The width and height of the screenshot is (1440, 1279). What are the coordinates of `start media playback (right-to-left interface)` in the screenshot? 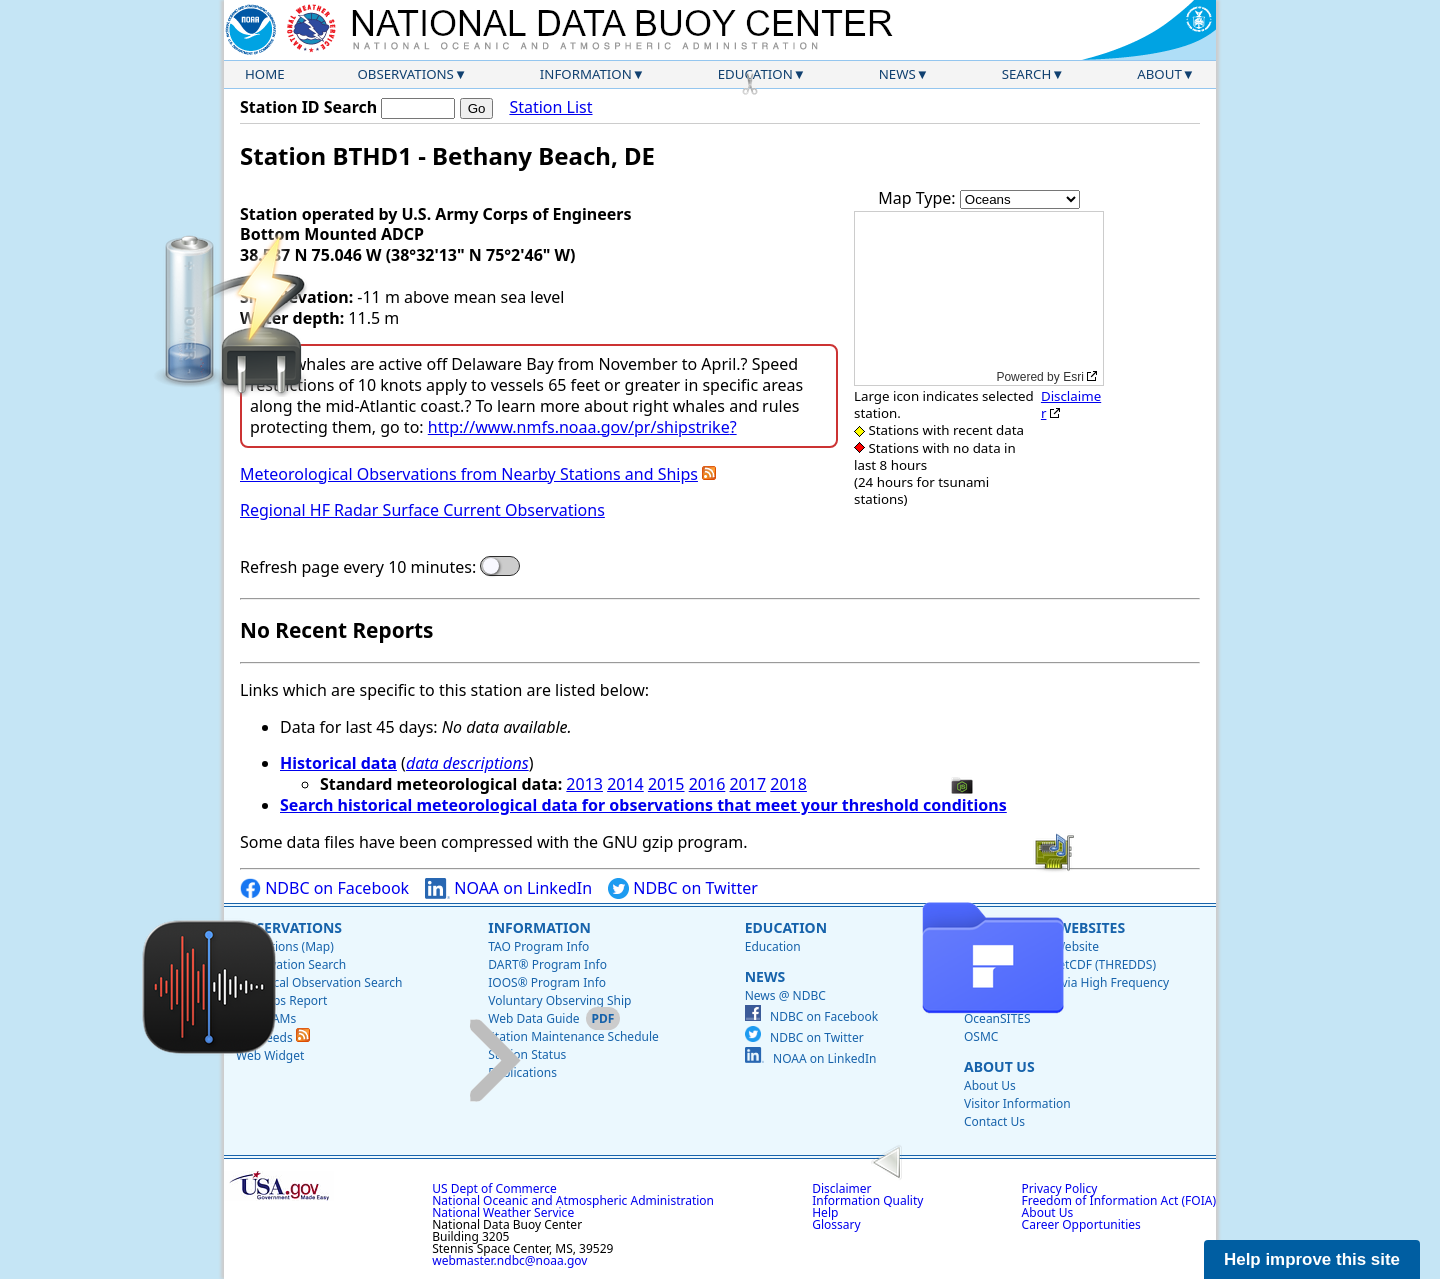 It's located at (886, 1162).